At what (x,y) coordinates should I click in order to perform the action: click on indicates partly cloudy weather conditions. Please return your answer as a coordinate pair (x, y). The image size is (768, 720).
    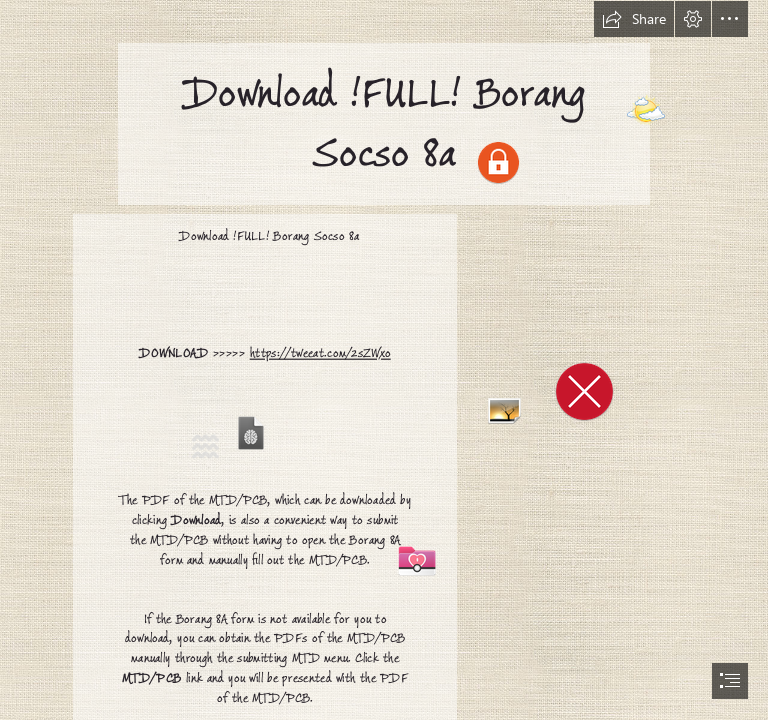
    Looking at the image, I should click on (646, 111).